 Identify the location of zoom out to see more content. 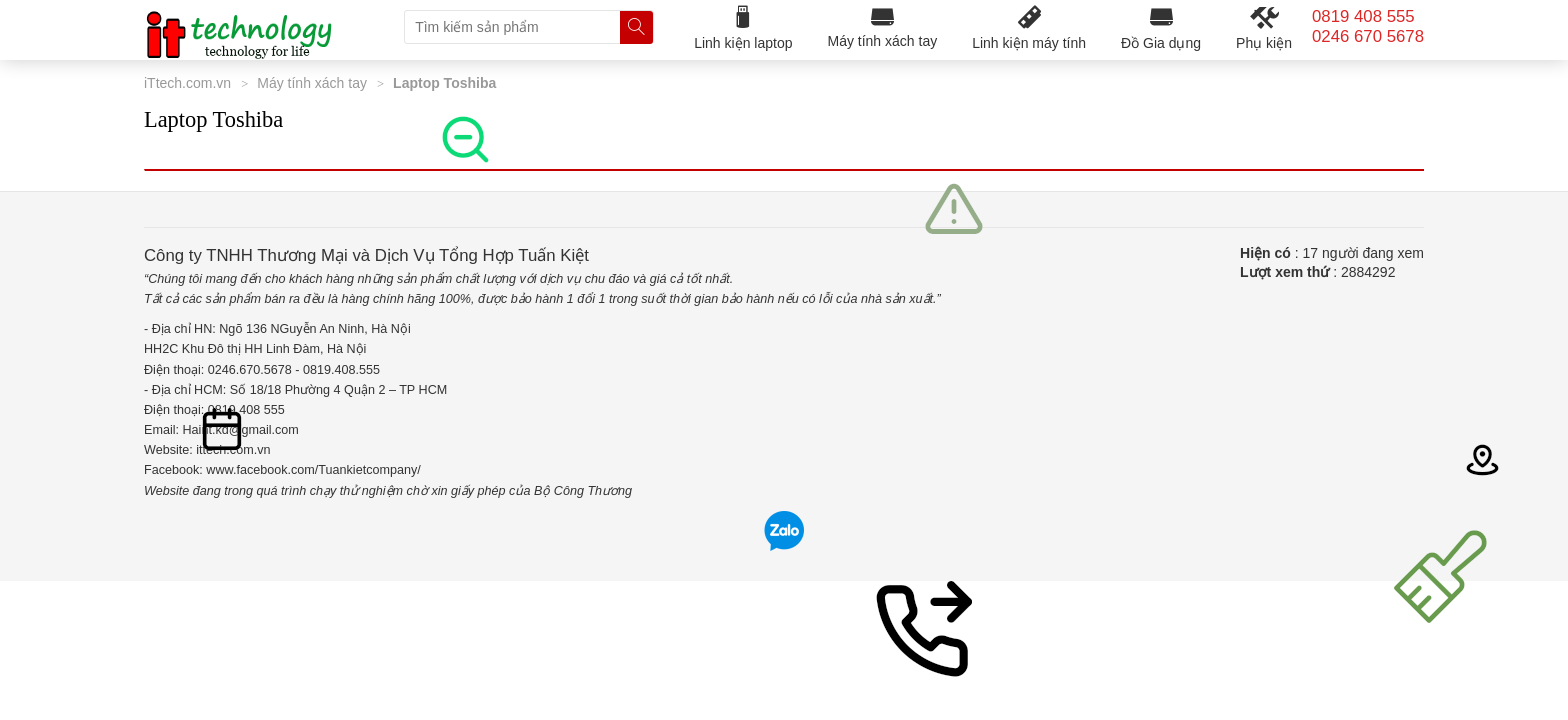
(465, 139).